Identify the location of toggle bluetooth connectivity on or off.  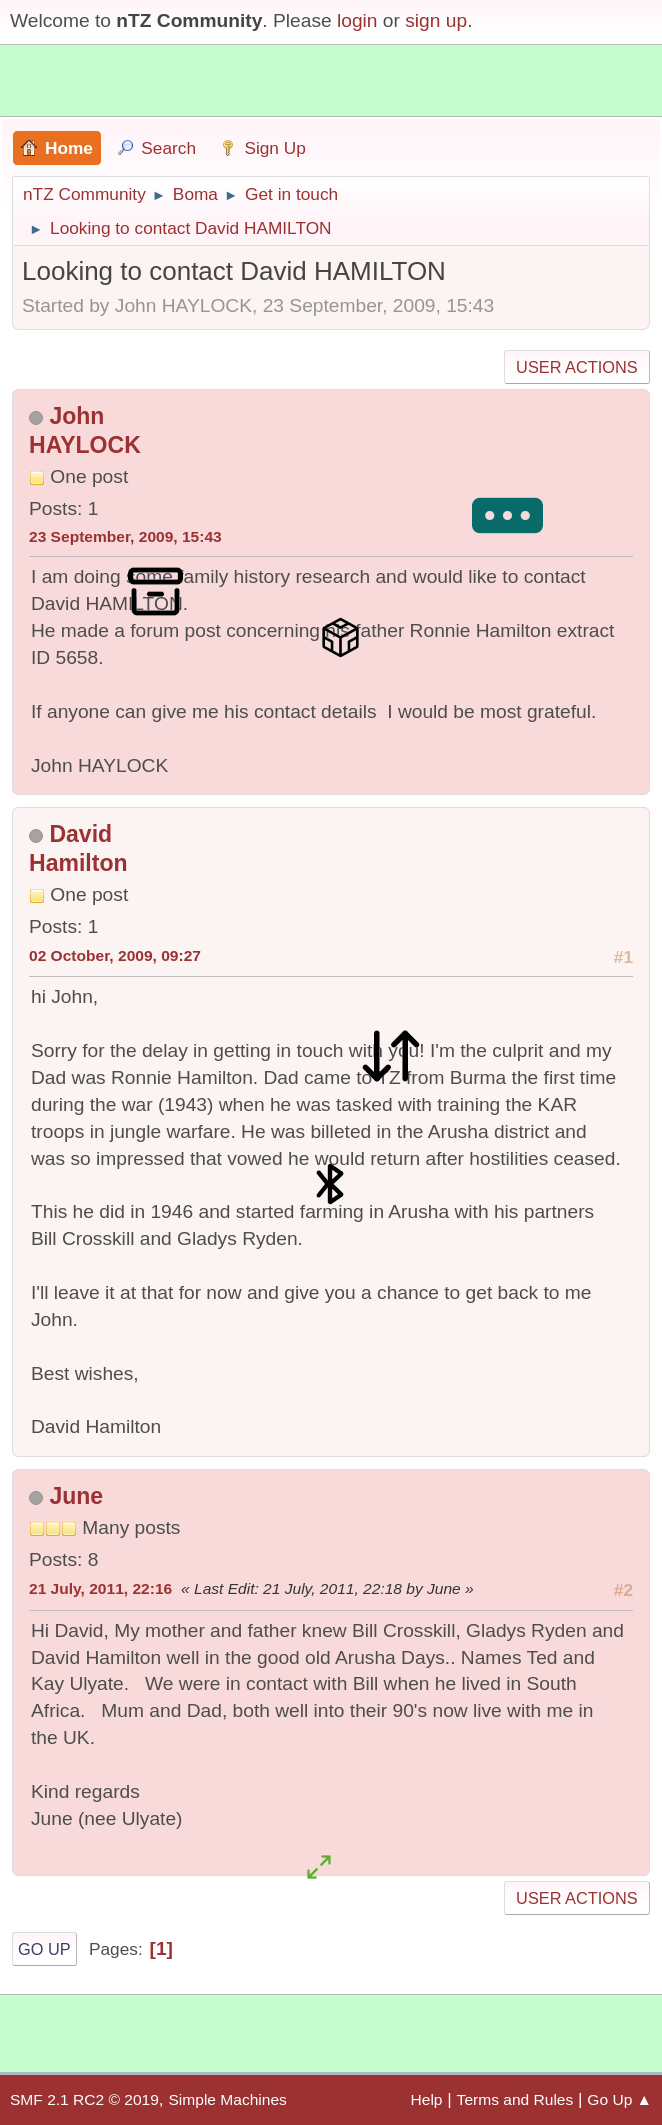
(330, 1184).